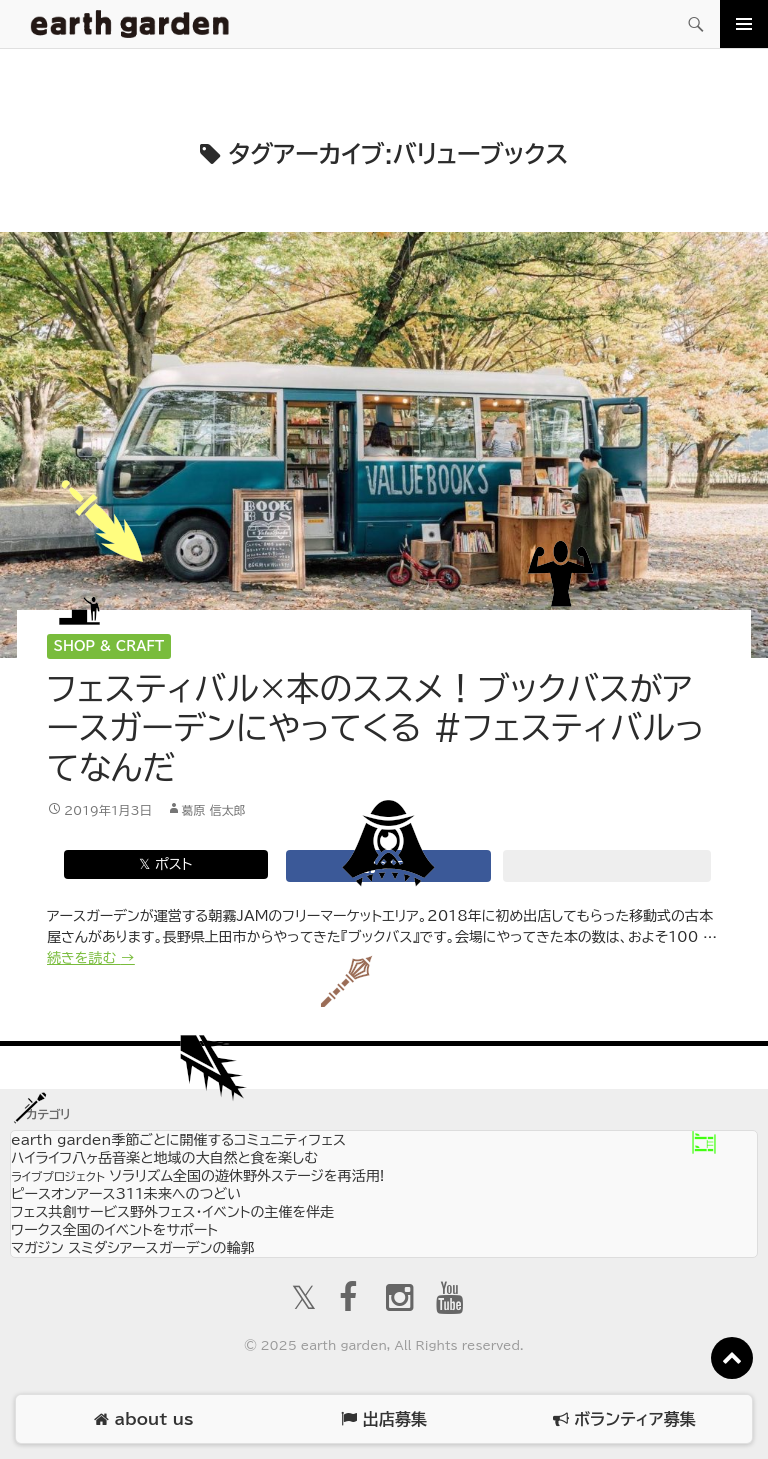  I want to click on select anti-tank weapon, so click(30, 1108).